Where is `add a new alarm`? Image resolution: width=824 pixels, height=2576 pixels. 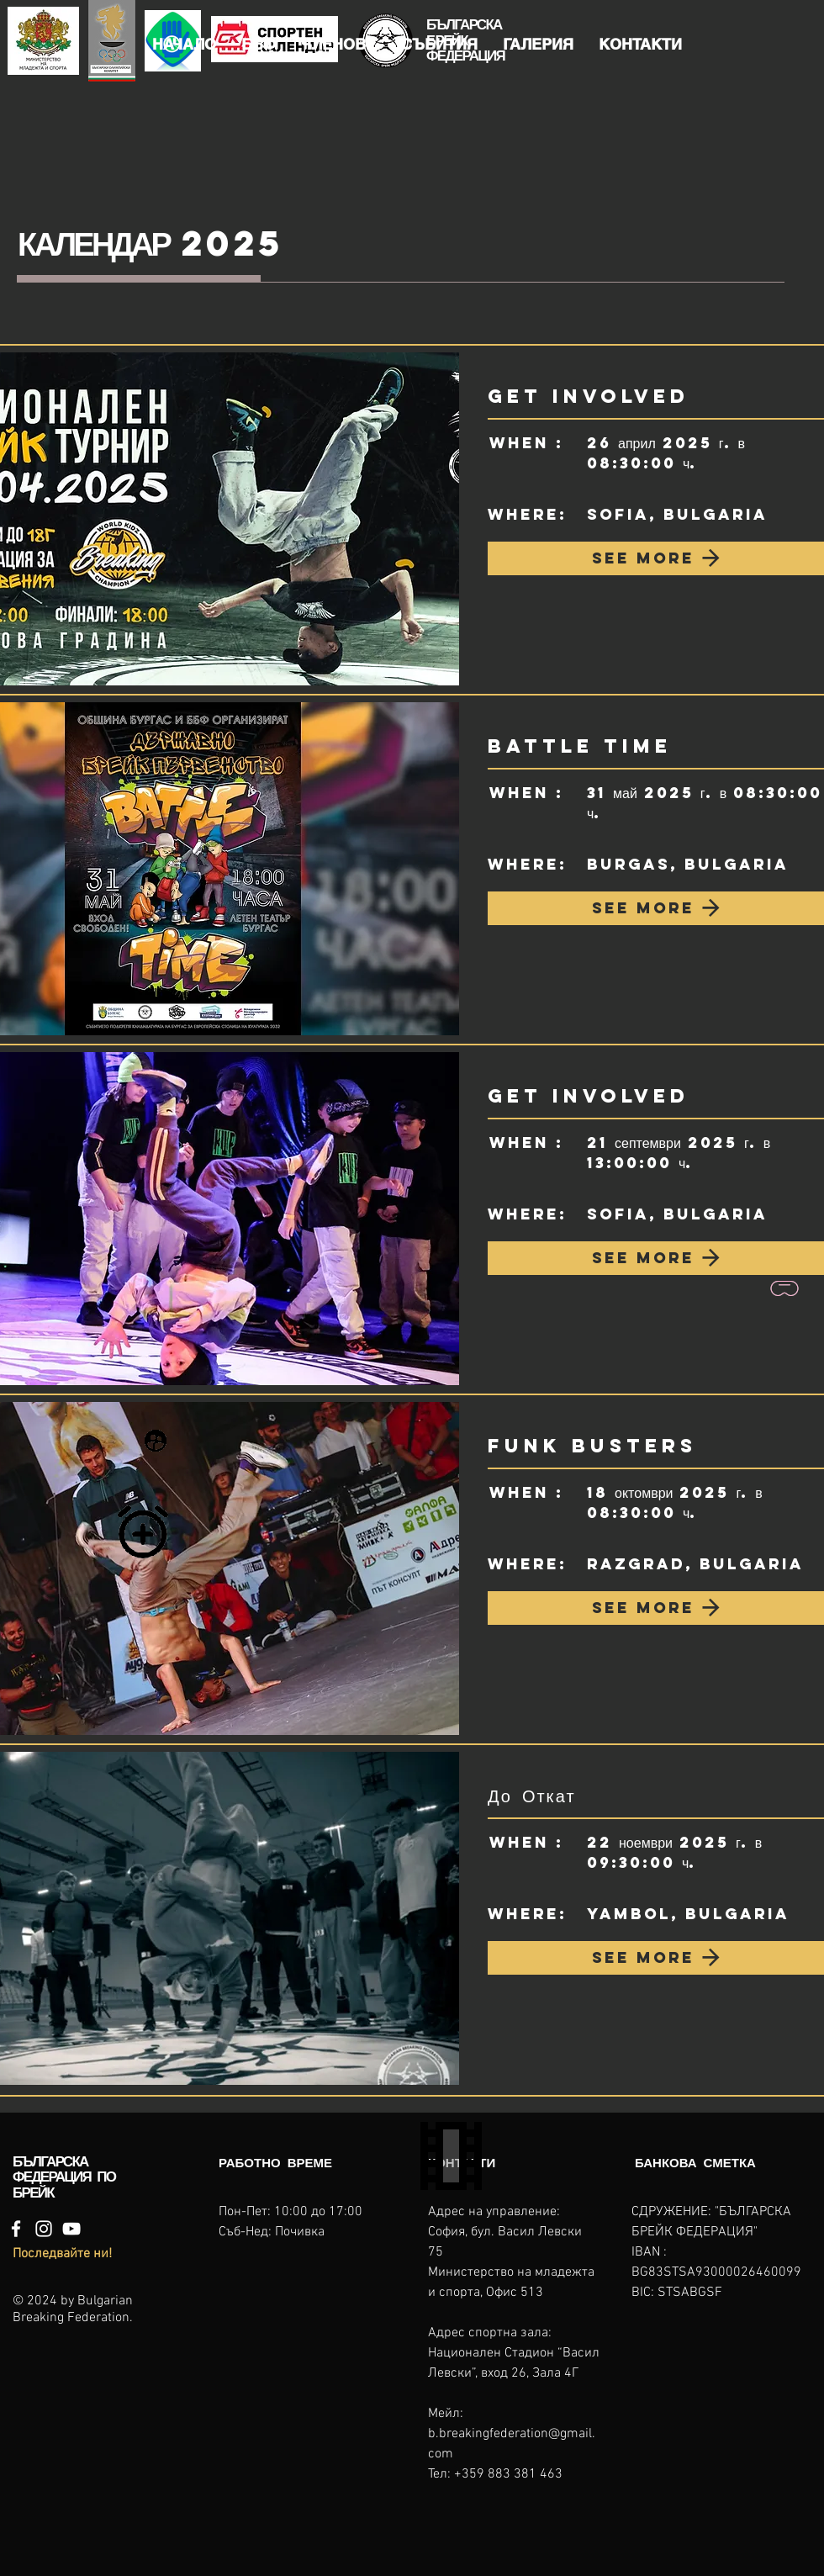
add a new alarm is located at coordinates (143, 1531).